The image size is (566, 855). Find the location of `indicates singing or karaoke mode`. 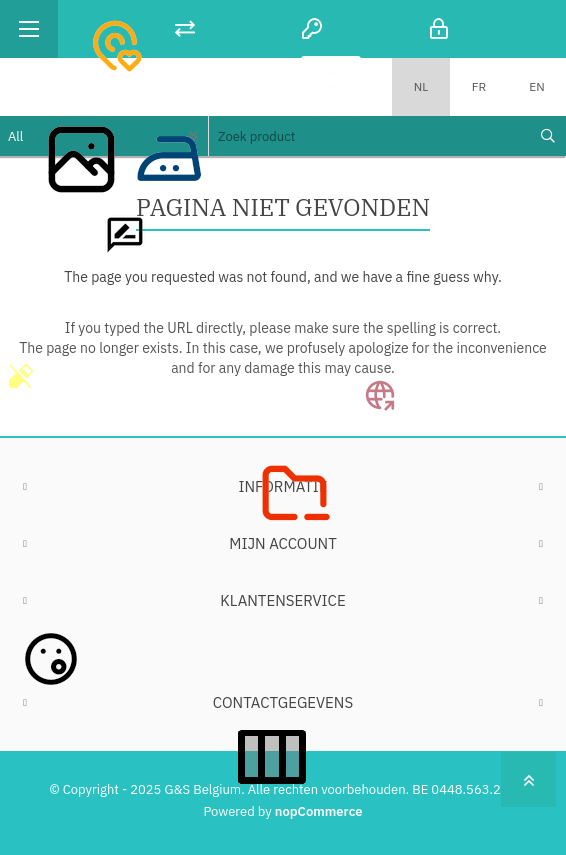

indicates singing or karaoke mode is located at coordinates (51, 659).